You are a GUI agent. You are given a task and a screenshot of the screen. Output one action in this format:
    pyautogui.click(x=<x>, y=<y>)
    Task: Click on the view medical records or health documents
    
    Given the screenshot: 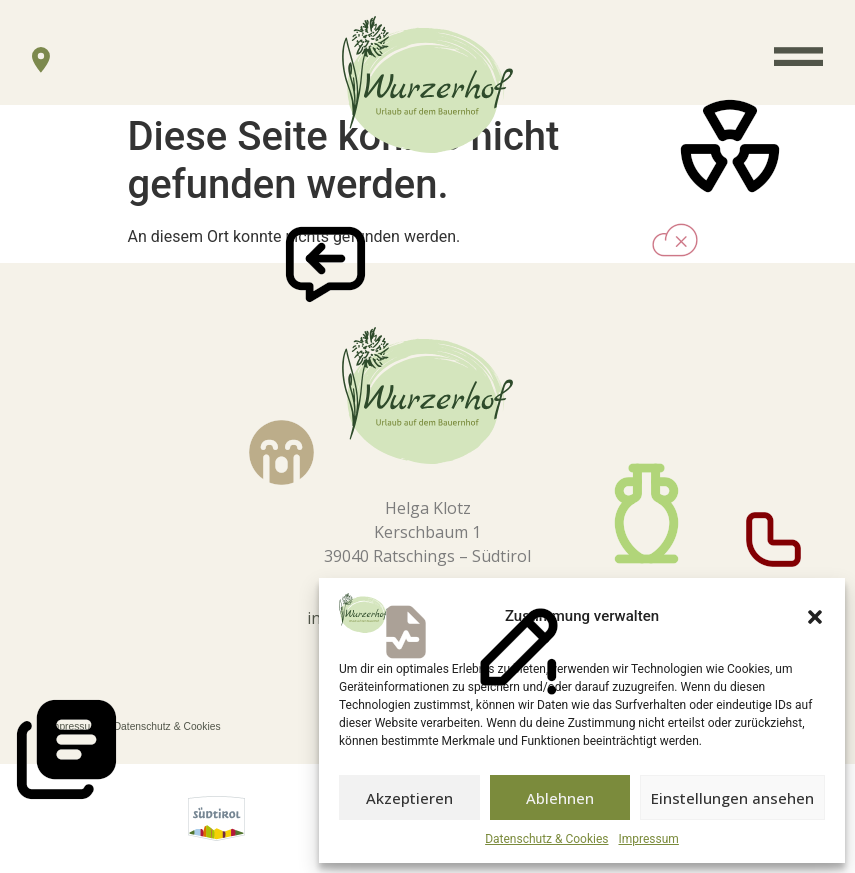 What is the action you would take?
    pyautogui.click(x=406, y=632)
    